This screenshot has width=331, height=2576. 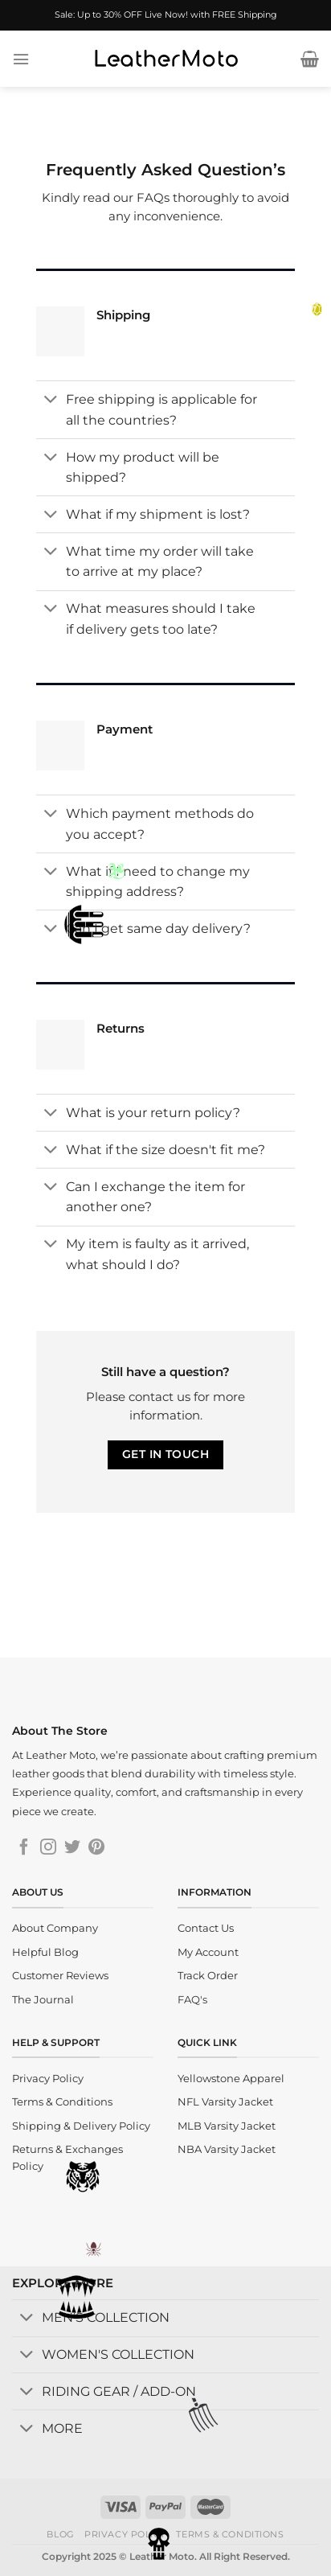 I want to click on spider enemy or creature in a game interface, so click(x=93, y=2249).